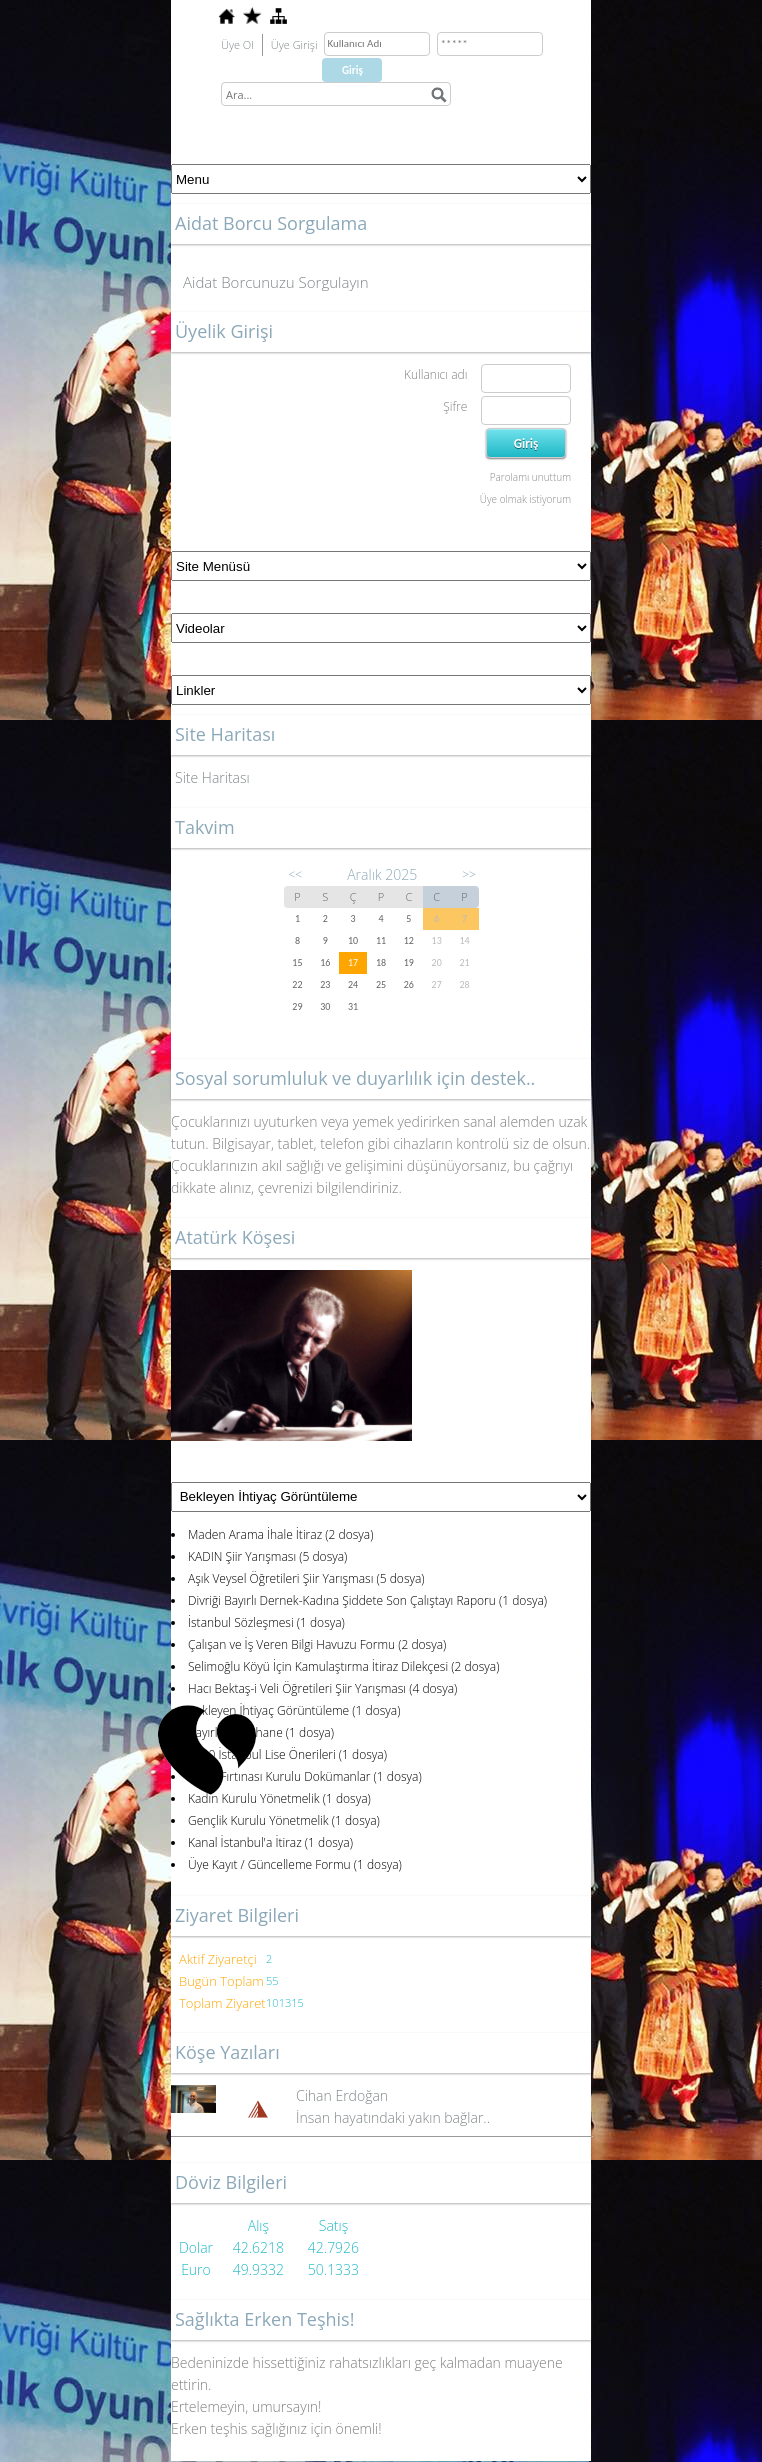  Describe the element at coordinates (258, 2109) in the screenshot. I see `exoscale cloud services logo` at that location.